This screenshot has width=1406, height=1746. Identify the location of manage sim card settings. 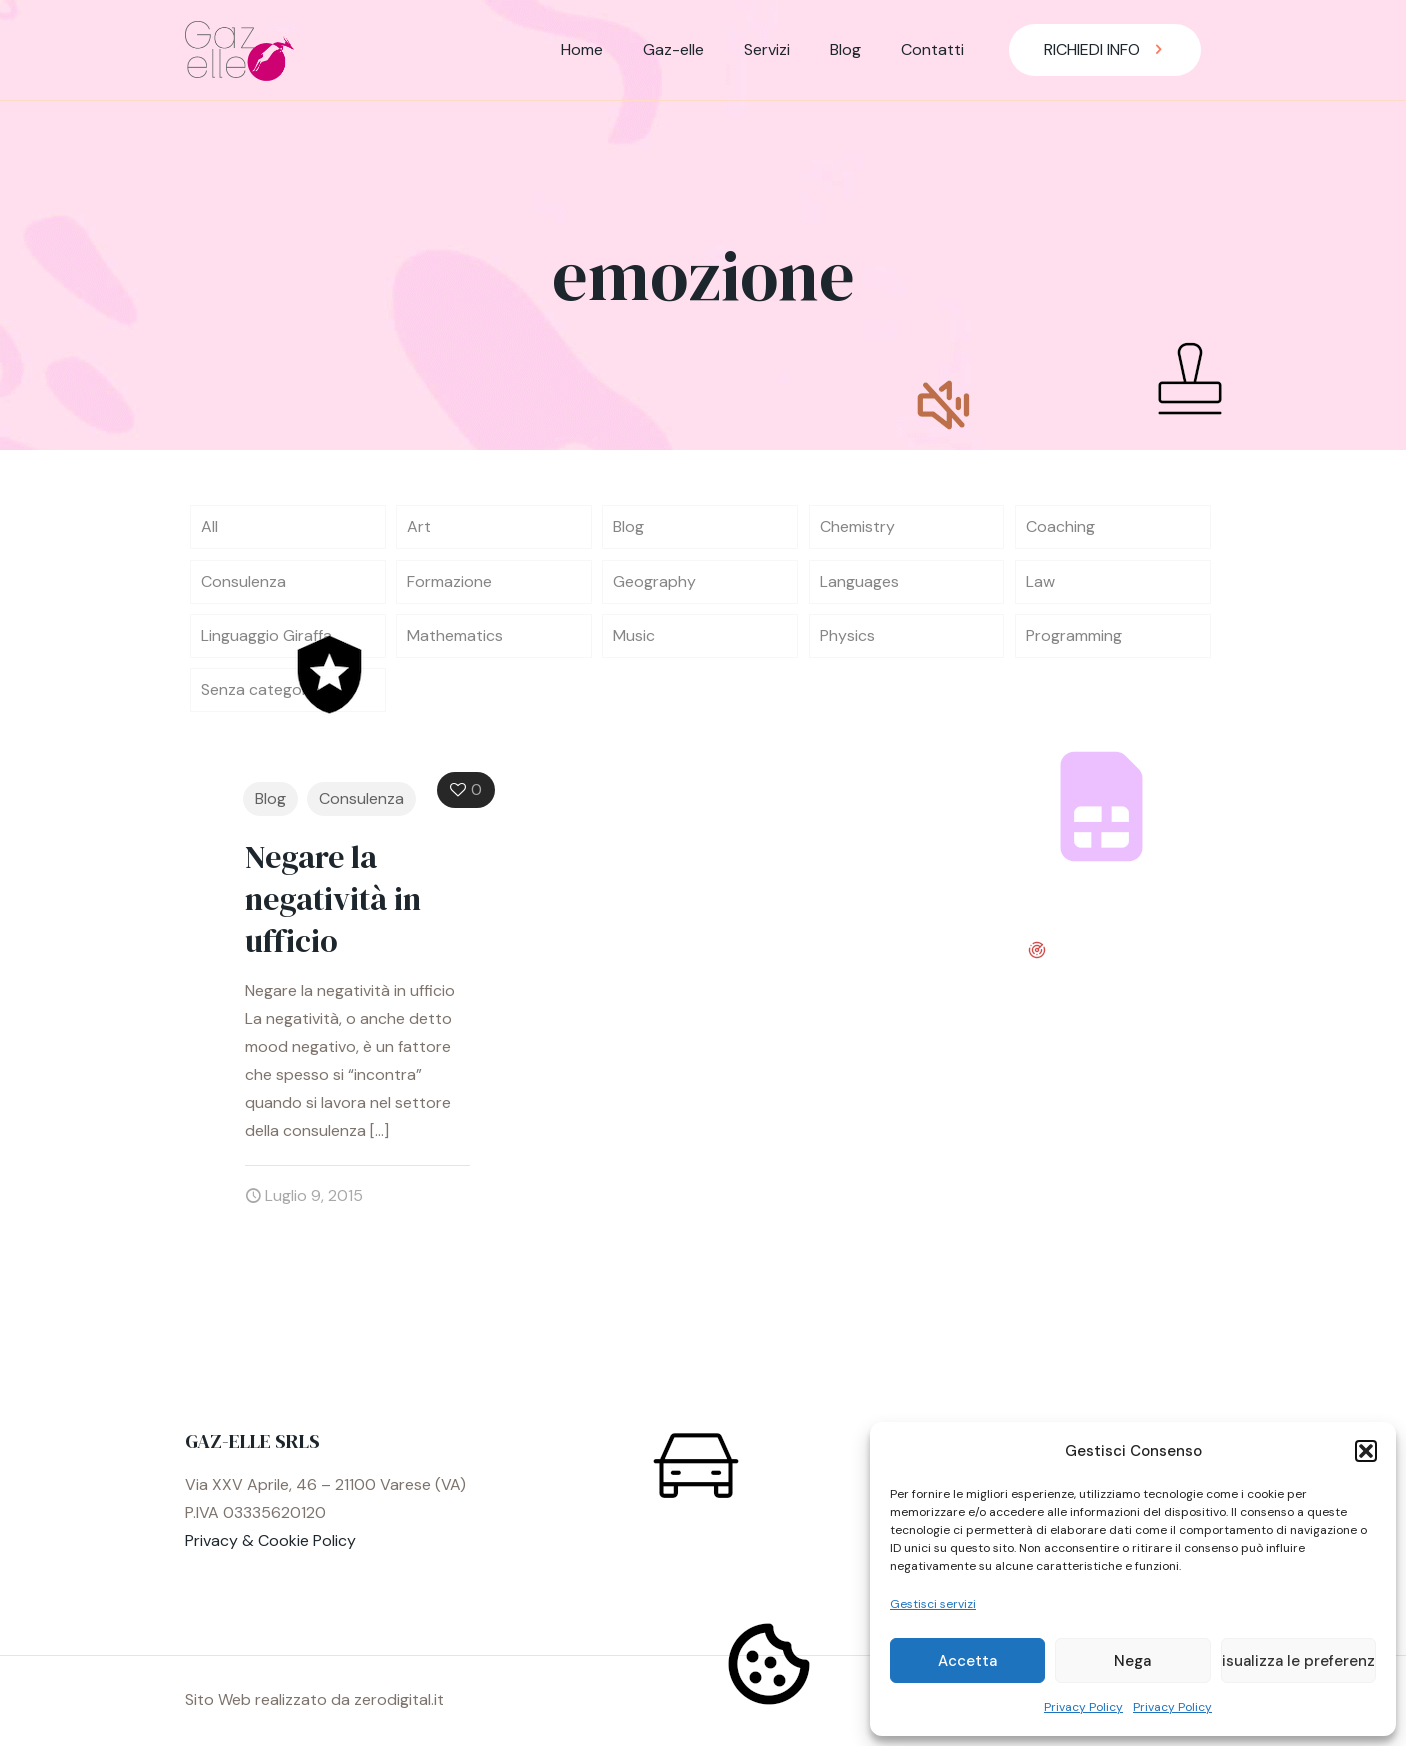
(1101, 806).